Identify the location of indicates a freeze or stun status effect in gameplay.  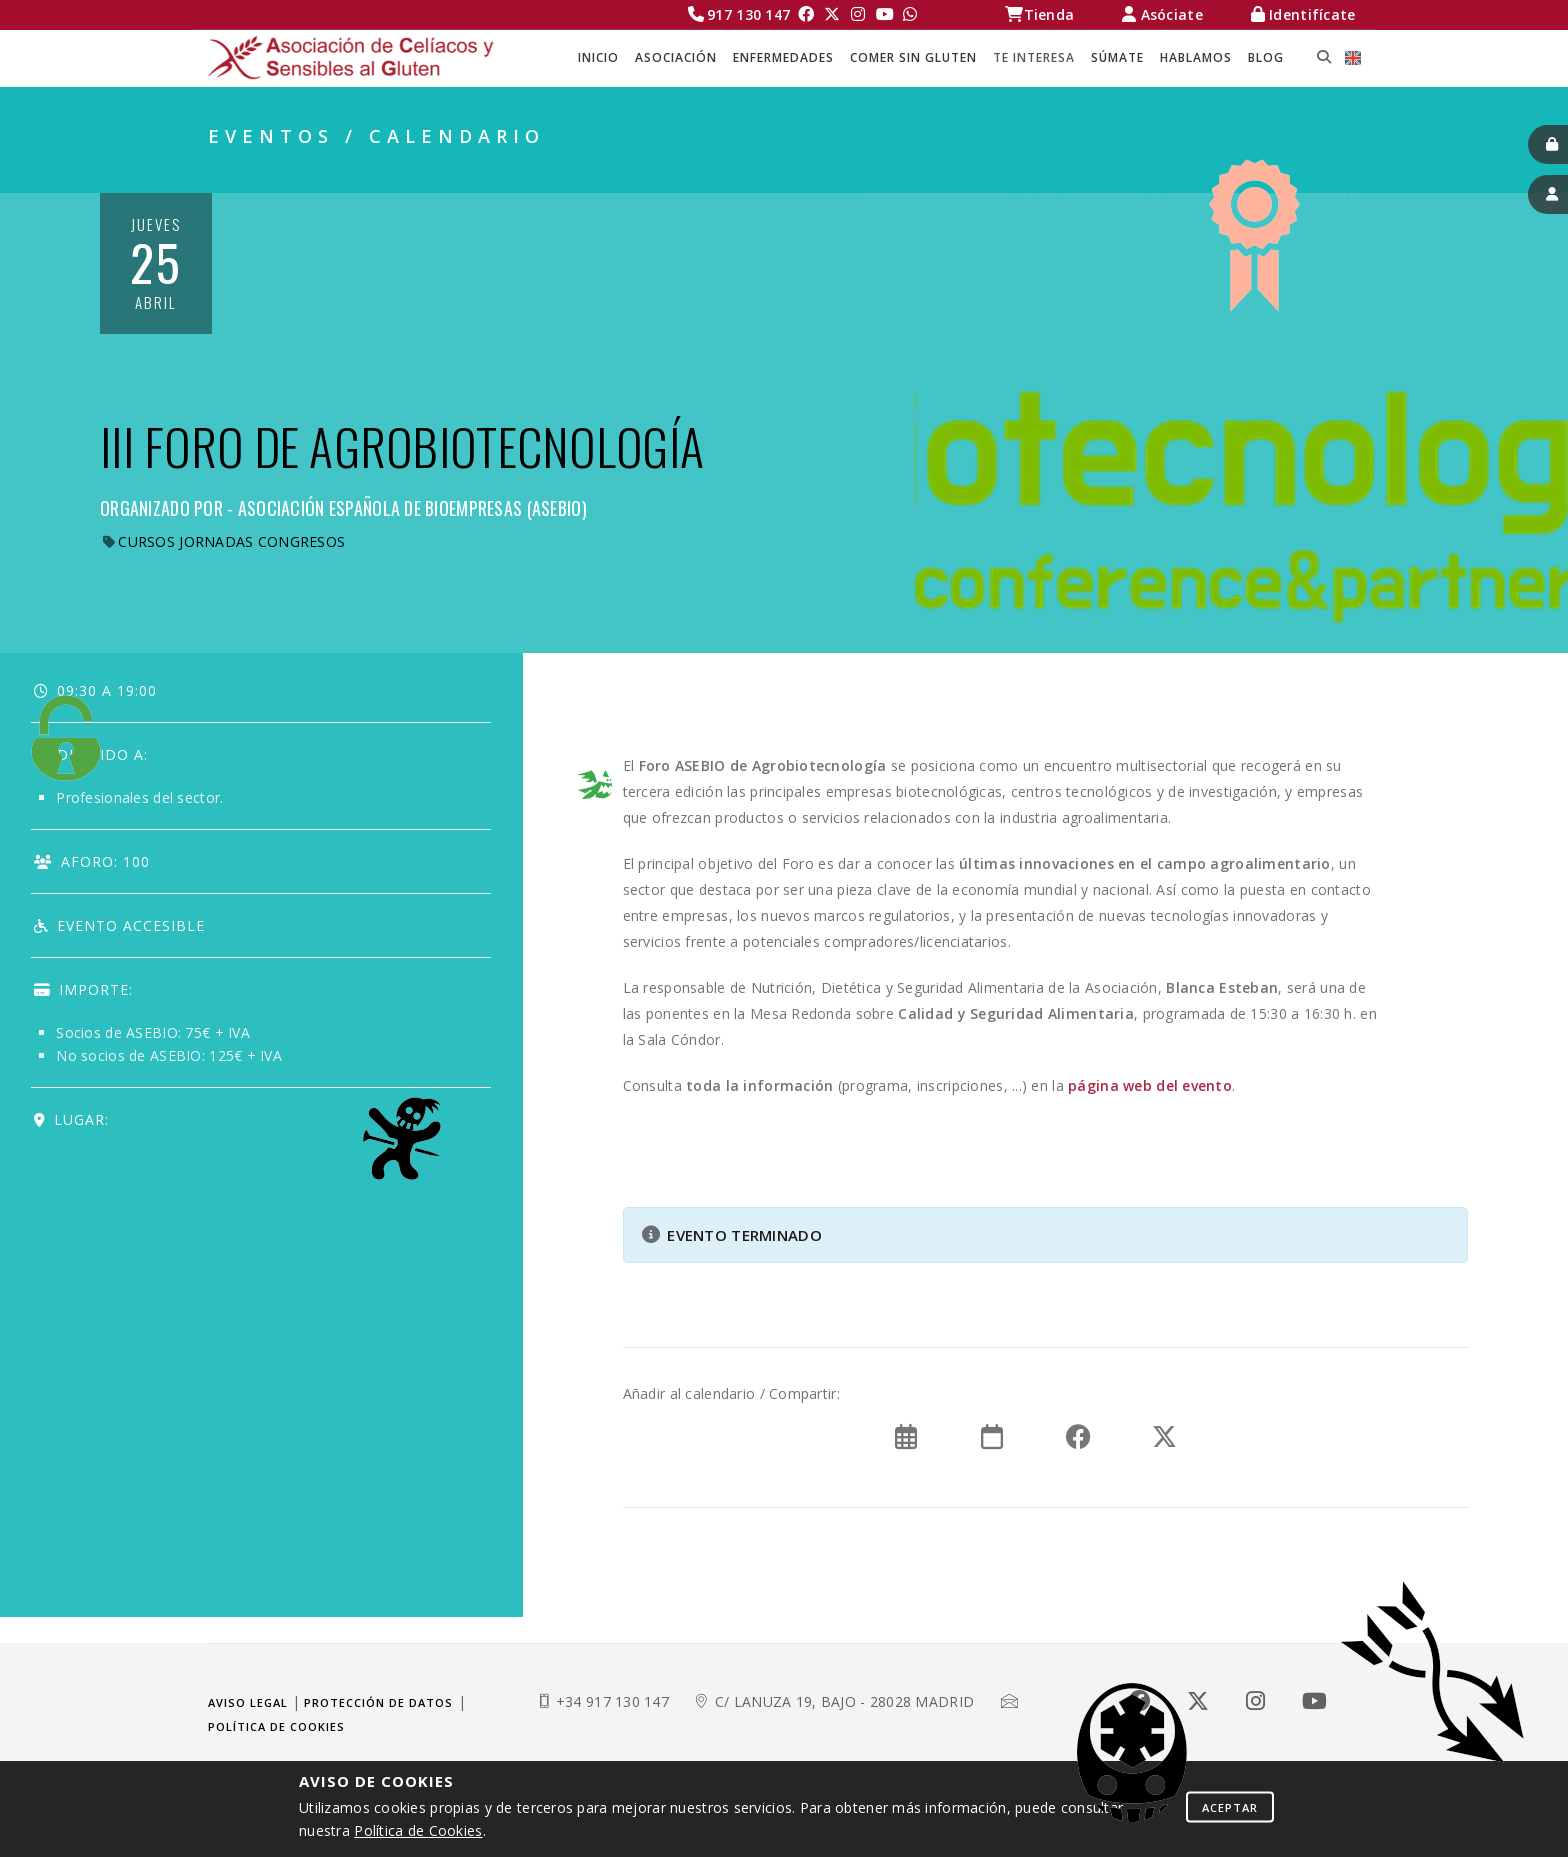
(1132, 1752).